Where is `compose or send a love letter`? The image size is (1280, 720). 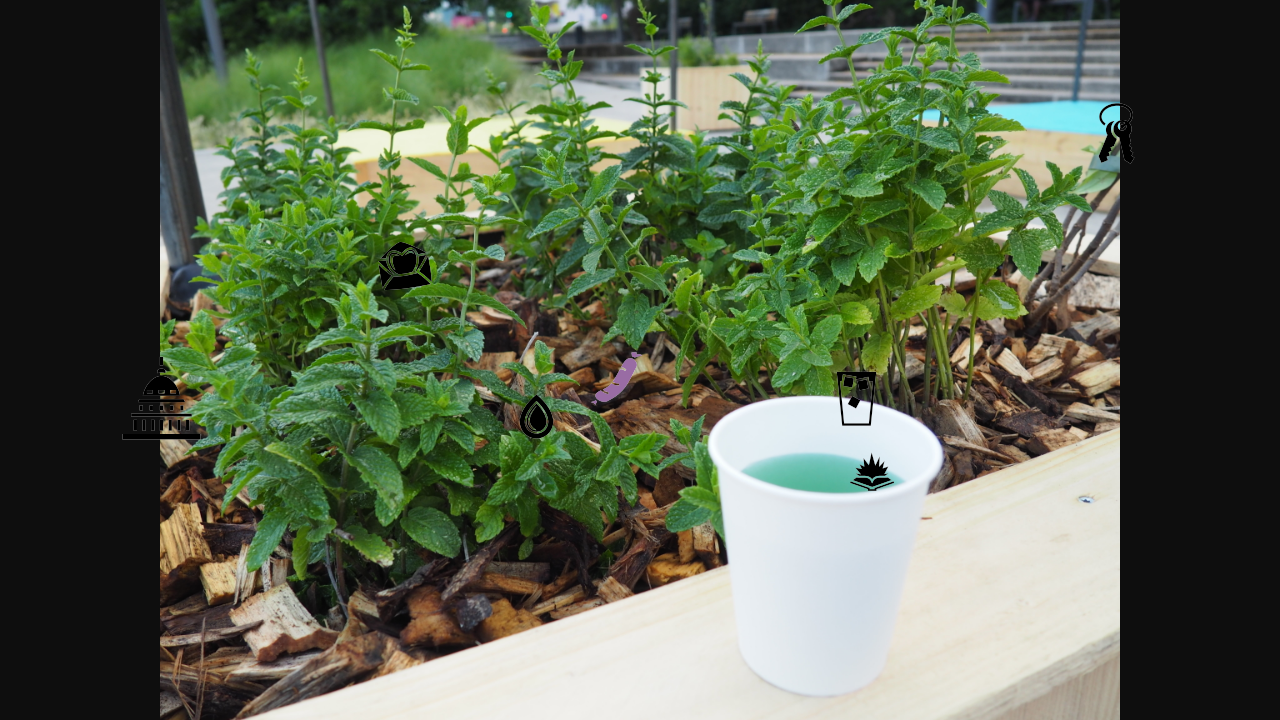 compose or send a love letter is located at coordinates (405, 266).